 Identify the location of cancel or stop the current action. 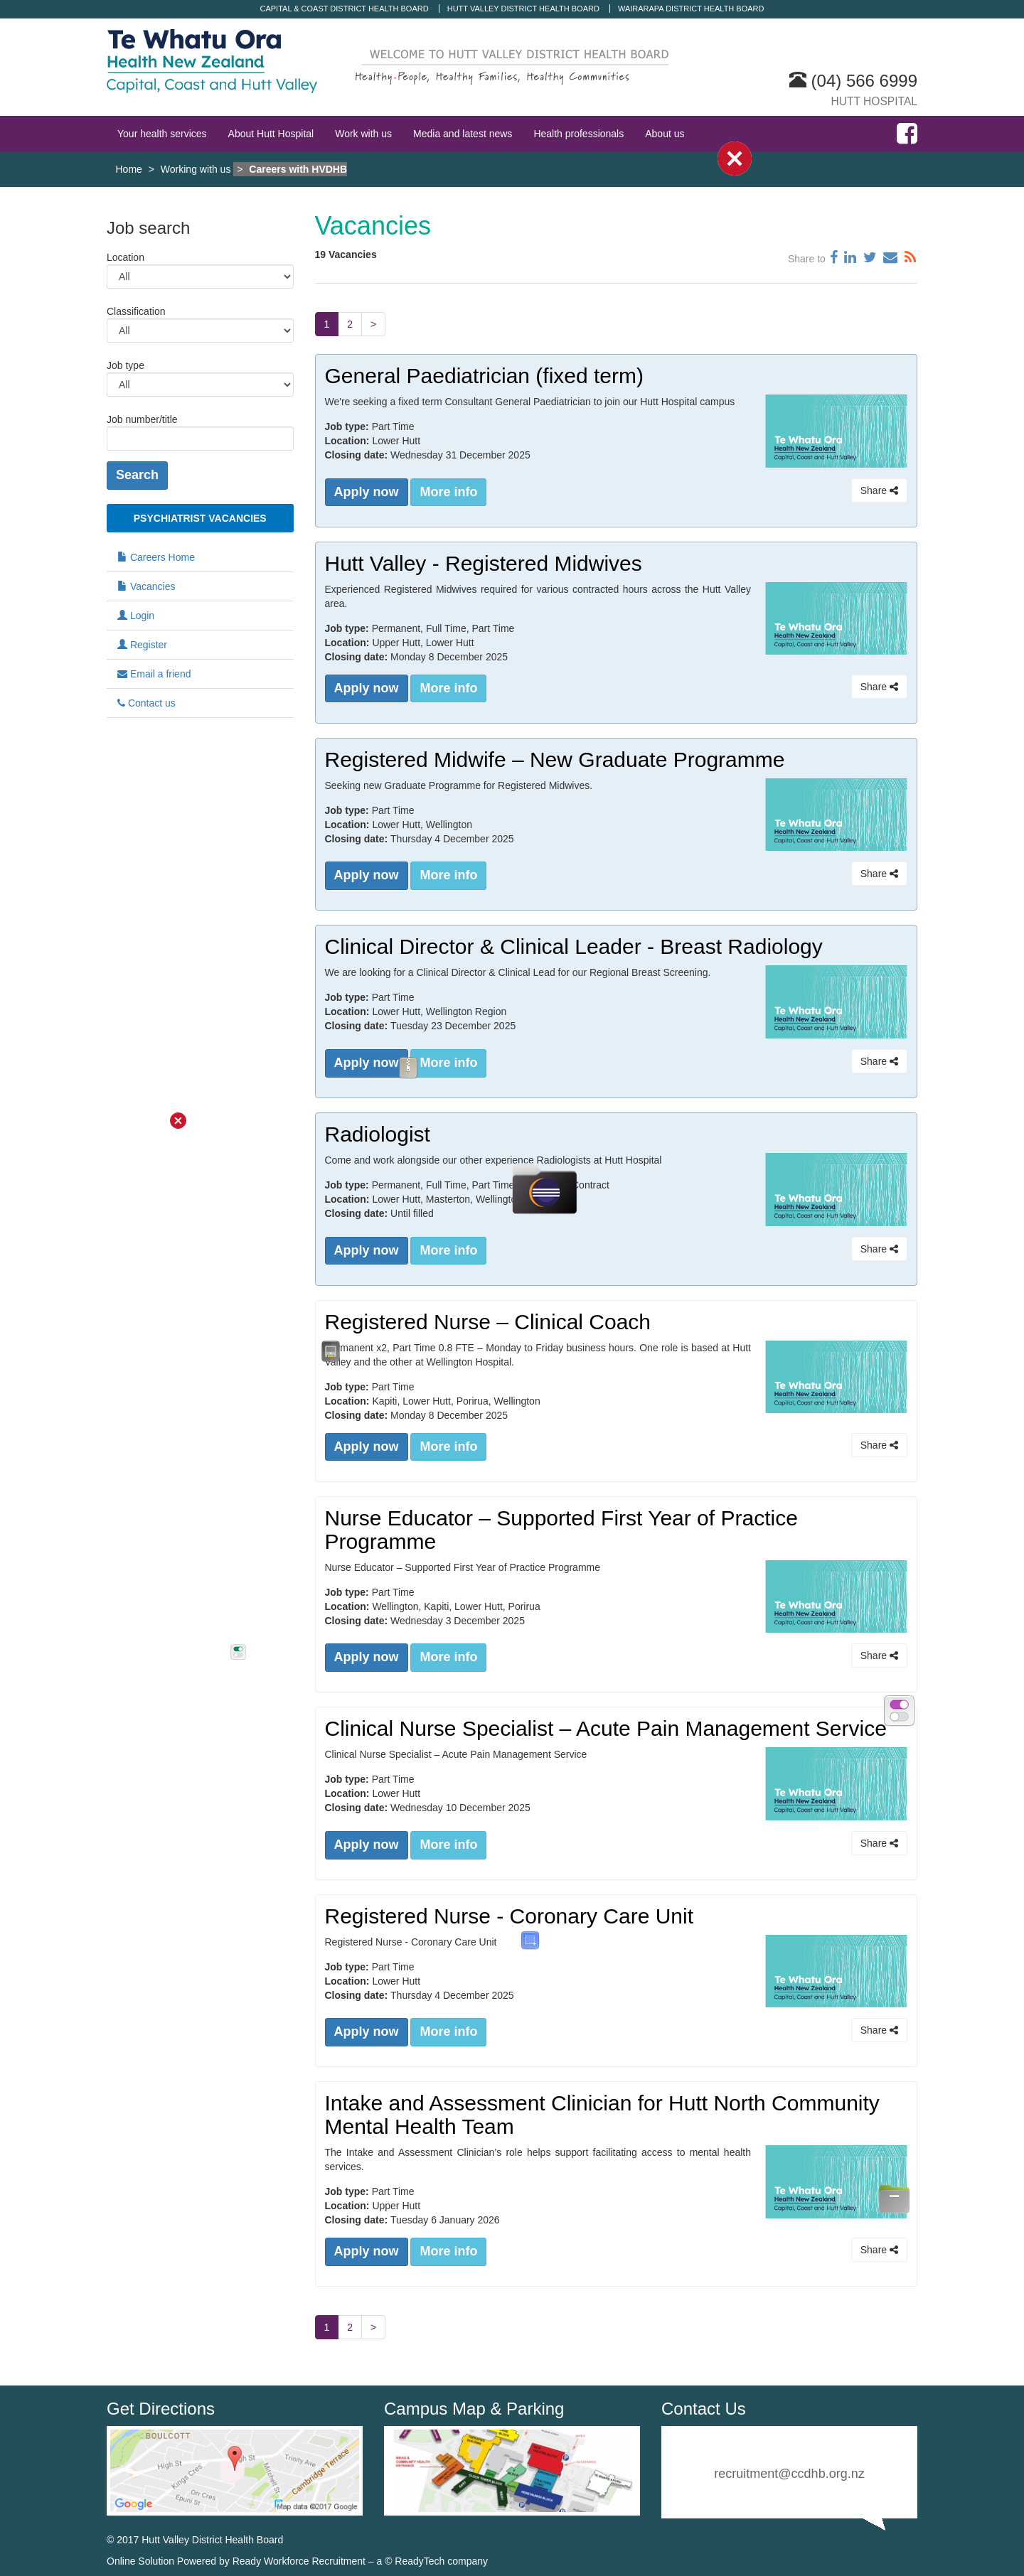
(735, 159).